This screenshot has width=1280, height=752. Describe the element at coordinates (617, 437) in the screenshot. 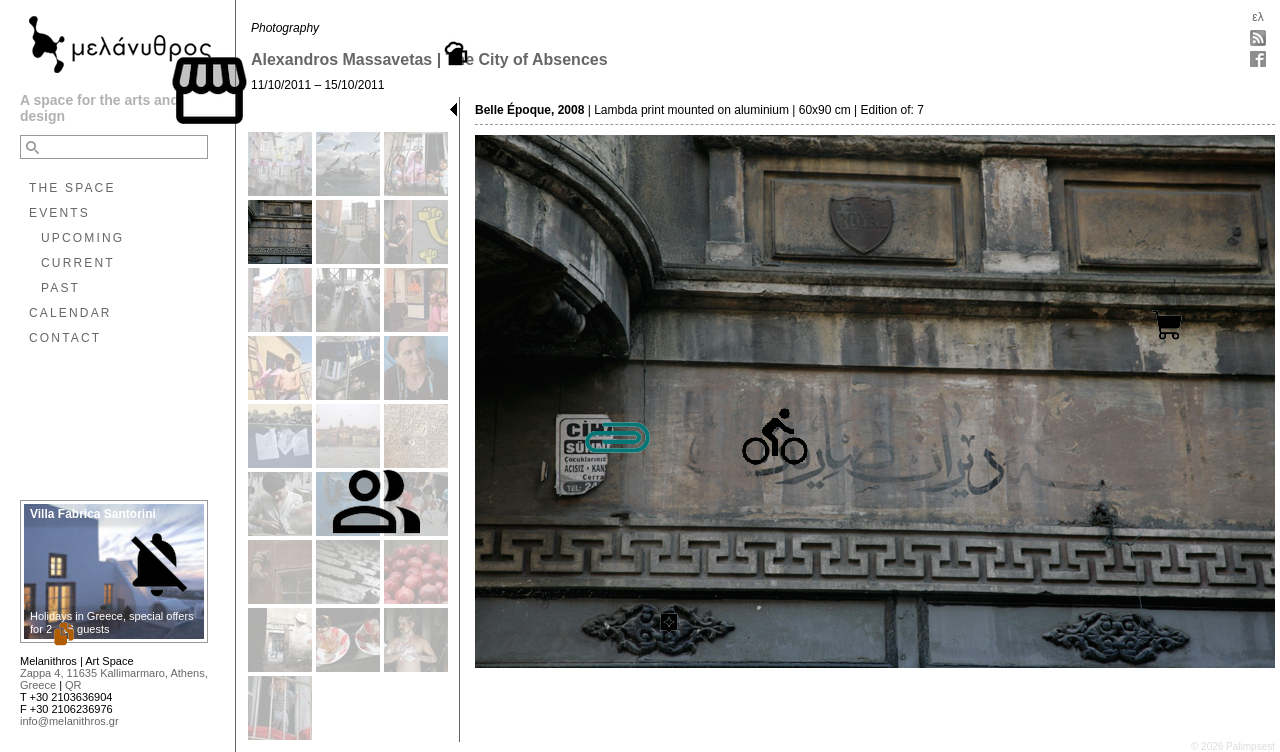

I see `attach a file to your message` at that location.